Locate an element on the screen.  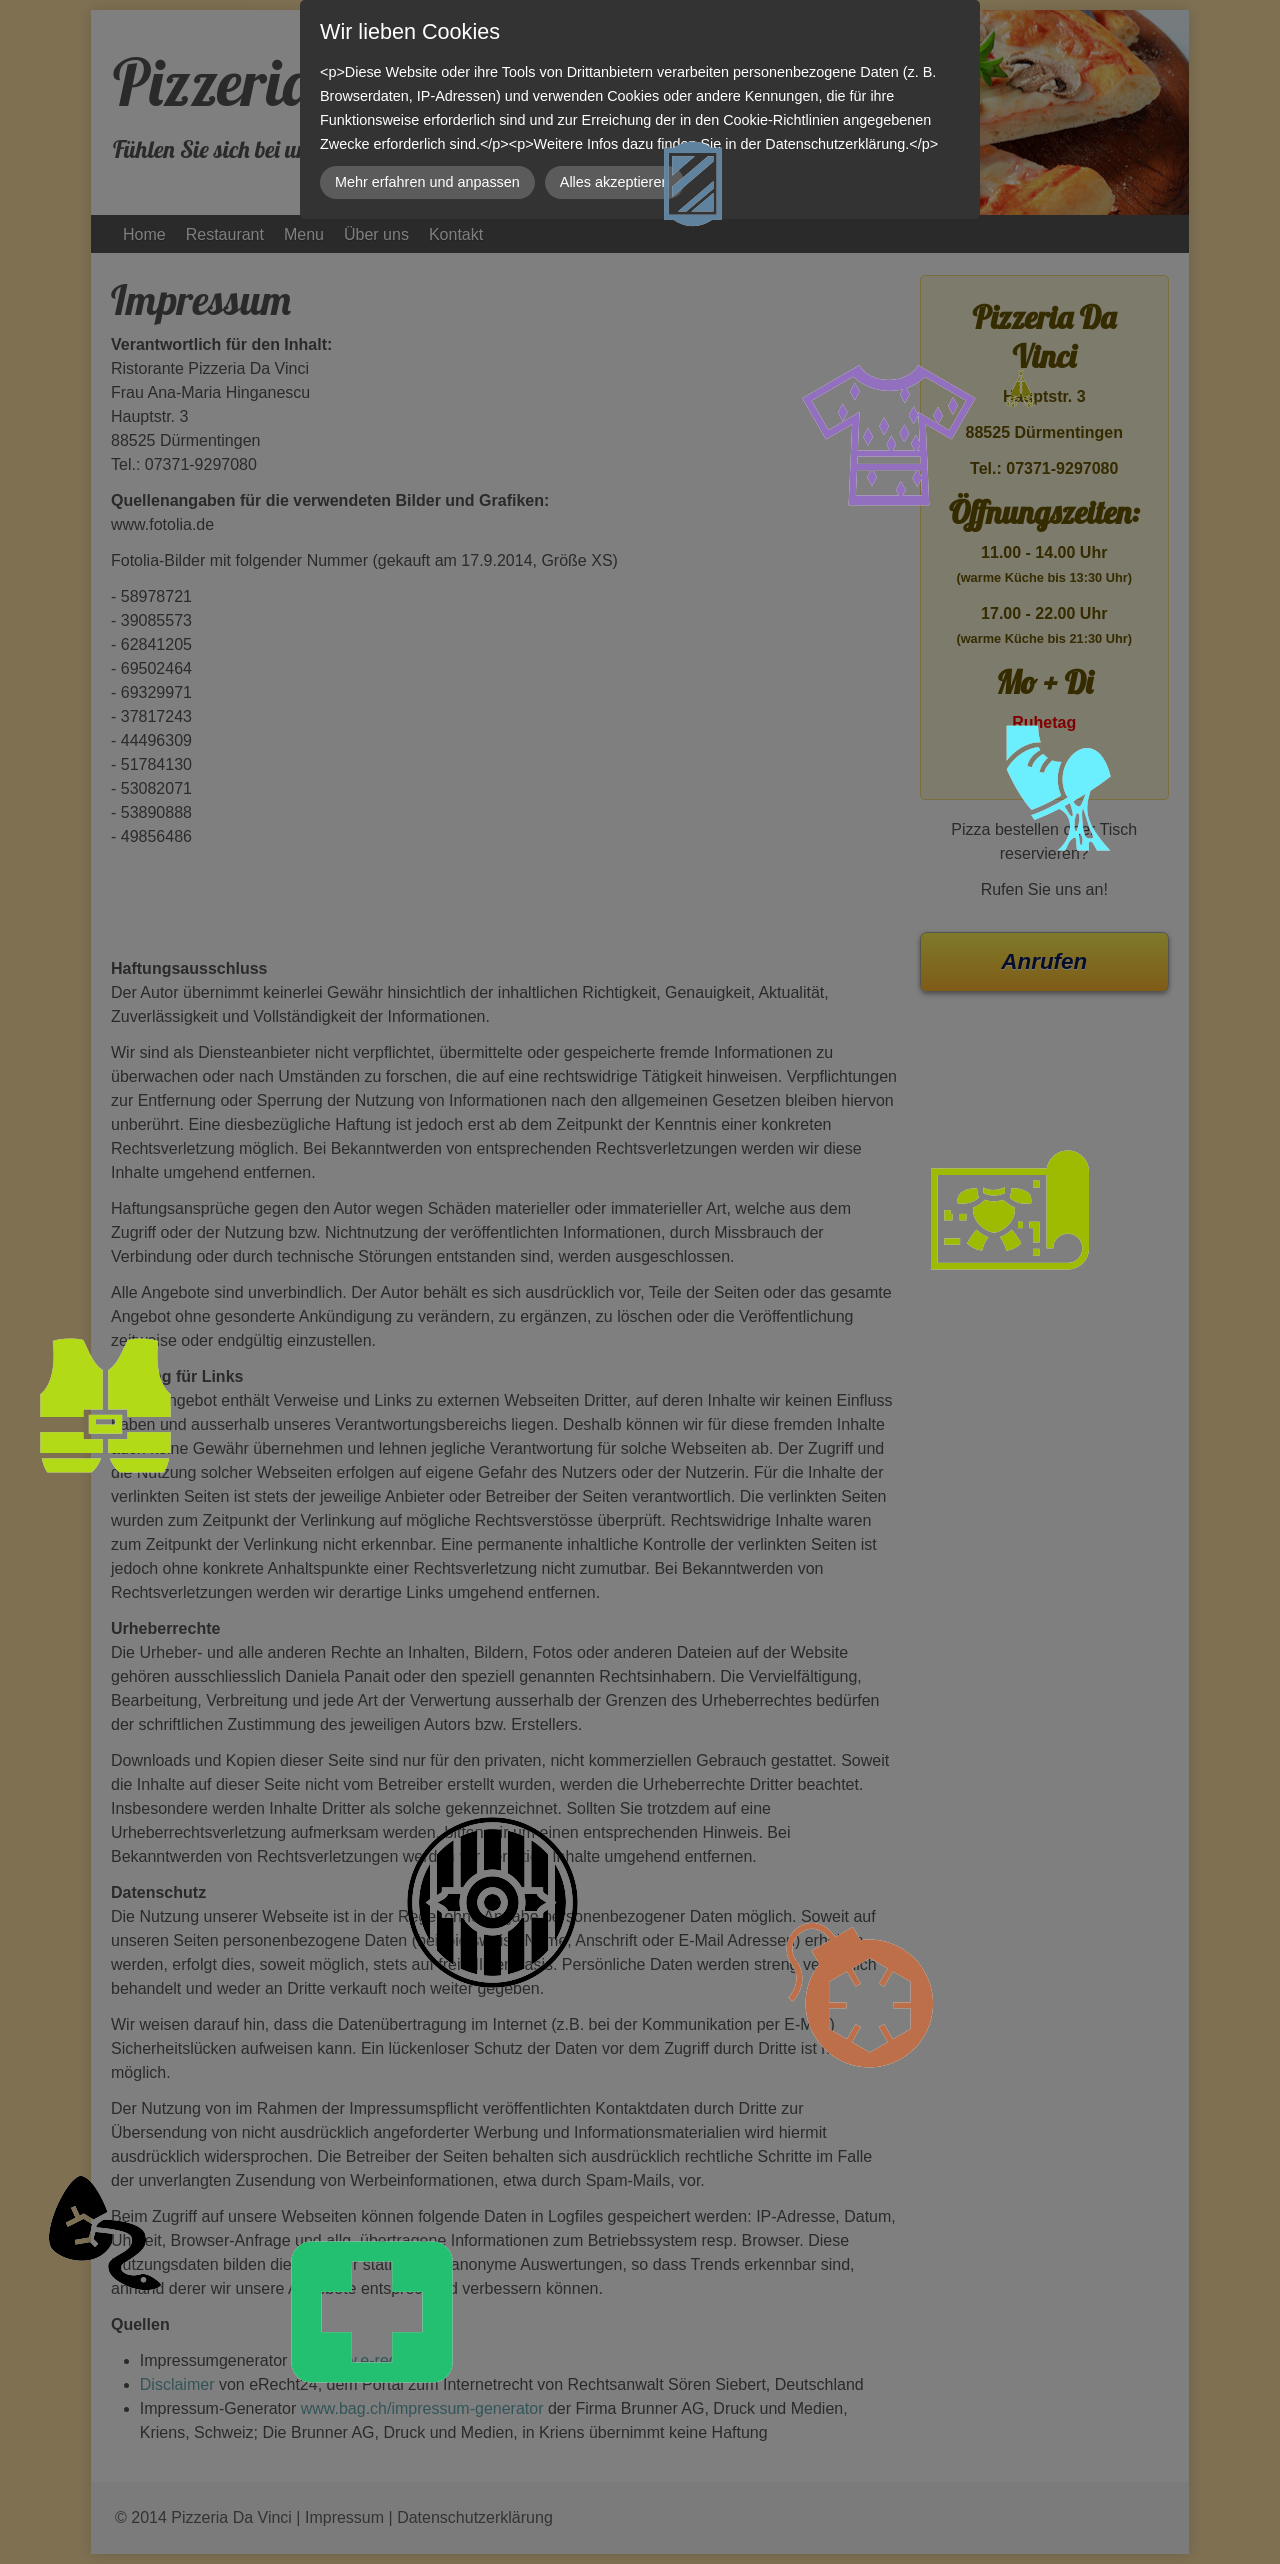
access health or medical features is located at coordinates (372, 2312).